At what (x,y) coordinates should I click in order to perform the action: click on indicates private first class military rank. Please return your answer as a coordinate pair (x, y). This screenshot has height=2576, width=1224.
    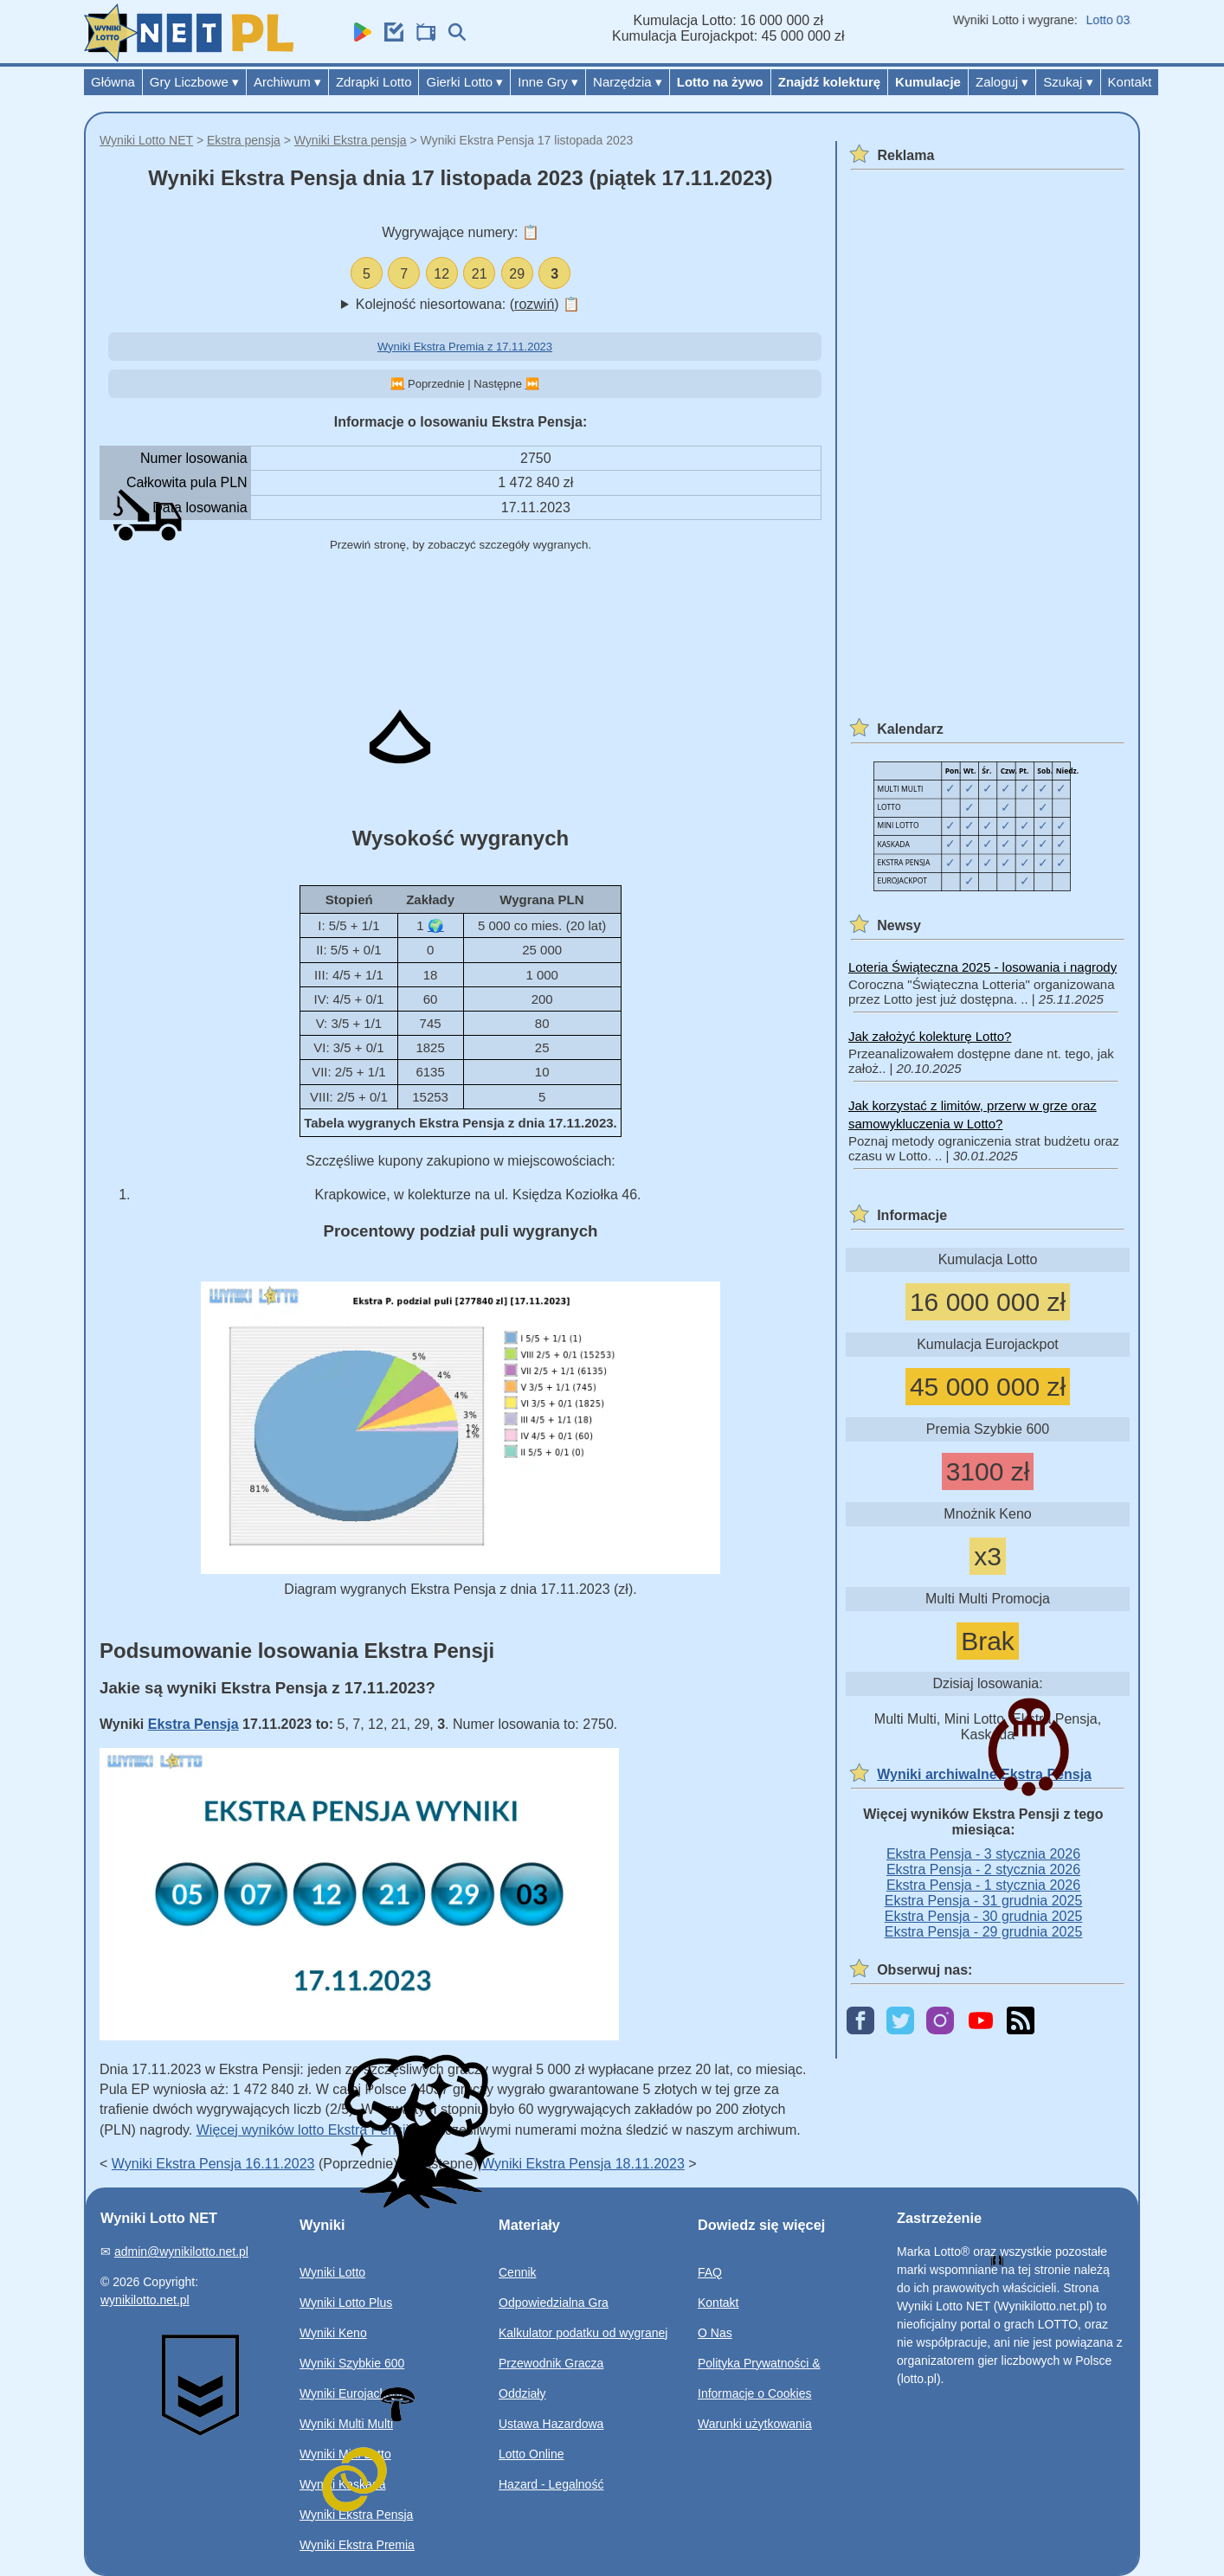
    Looking at the image, I should click on (400, 736).